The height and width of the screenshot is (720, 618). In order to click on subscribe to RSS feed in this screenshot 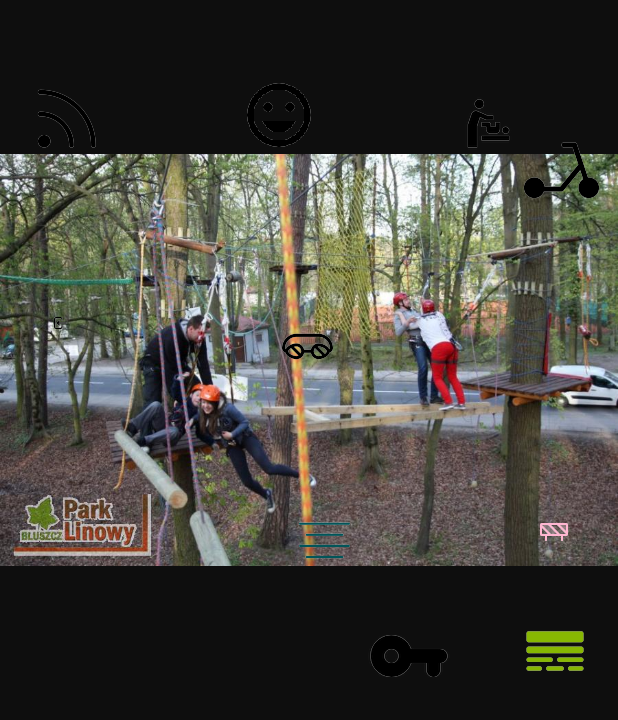, I will do `click(64, 119)`.